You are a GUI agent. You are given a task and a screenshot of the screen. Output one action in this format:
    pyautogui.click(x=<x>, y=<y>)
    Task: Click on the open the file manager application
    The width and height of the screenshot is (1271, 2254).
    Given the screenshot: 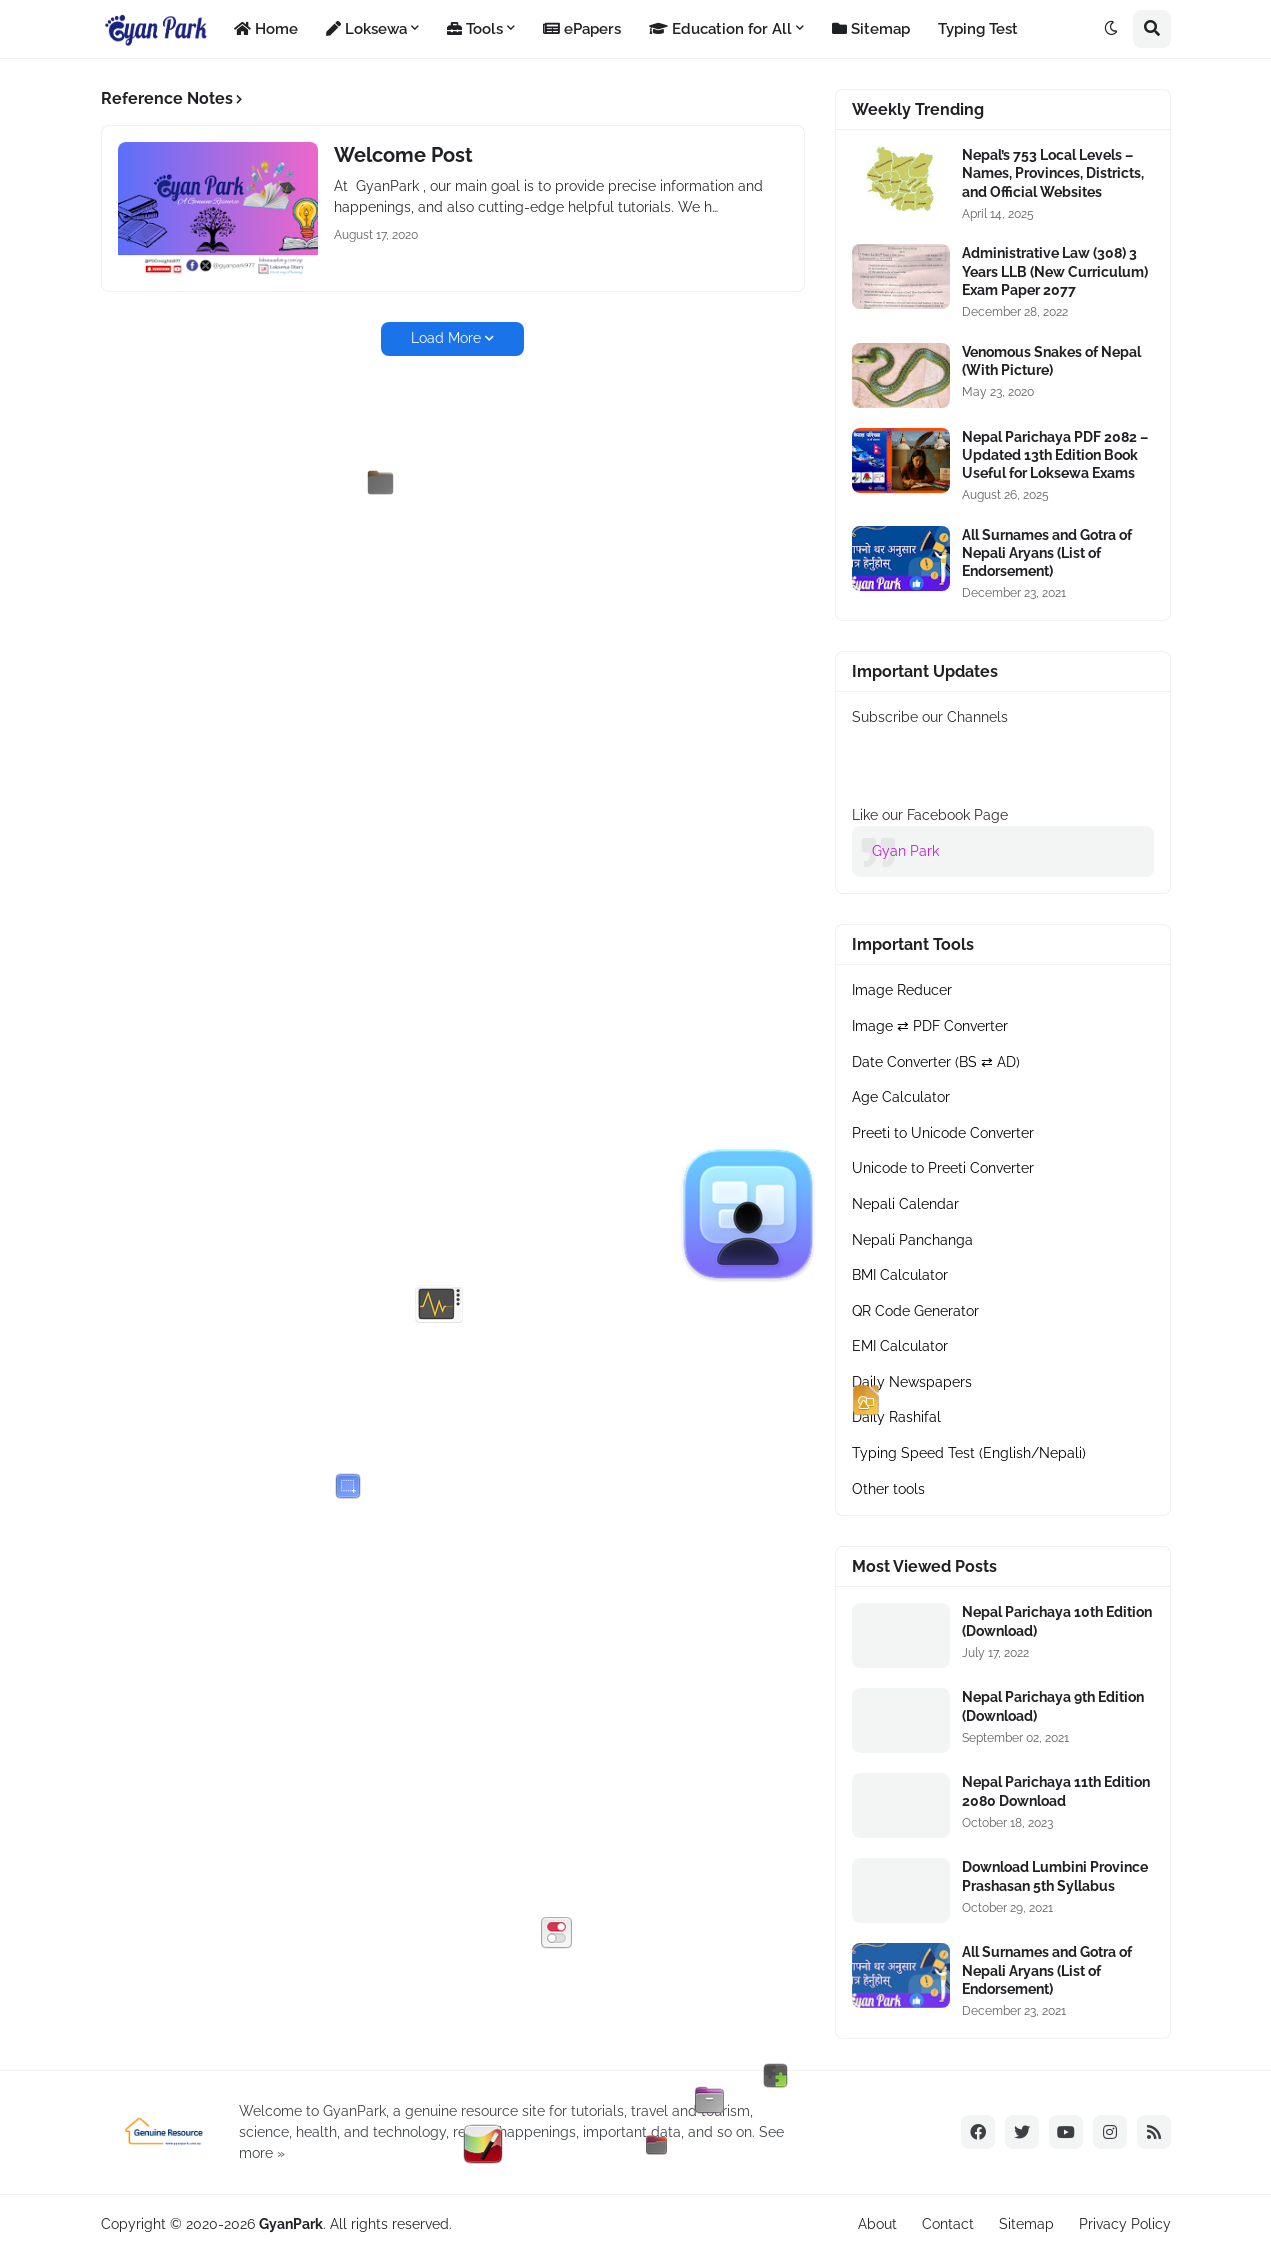 What is the action you would take?
    pyautogui.click(x=709, y=2099)
    